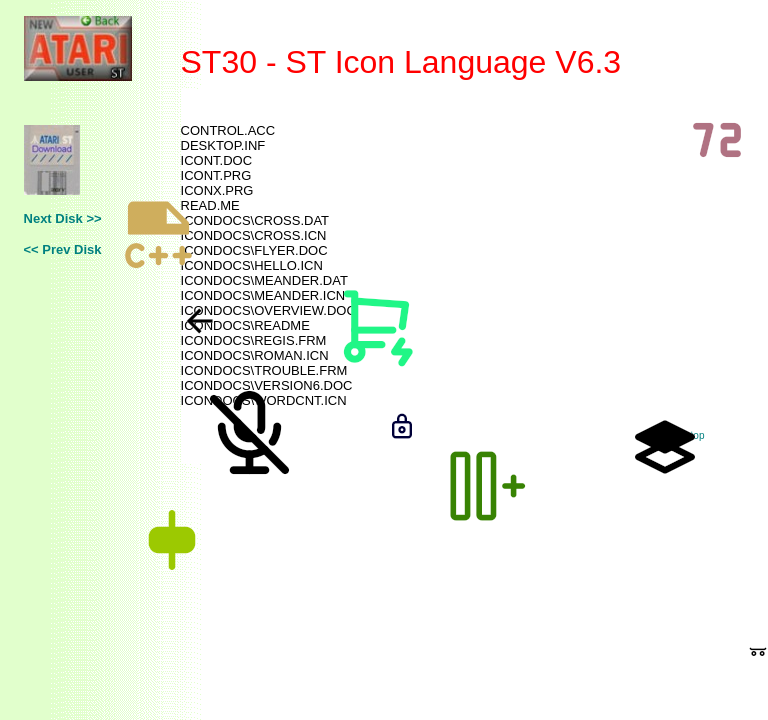 This screenshot has width=768, height=720. I want to click on browse skateboarding gear or products, so click(758, 651).